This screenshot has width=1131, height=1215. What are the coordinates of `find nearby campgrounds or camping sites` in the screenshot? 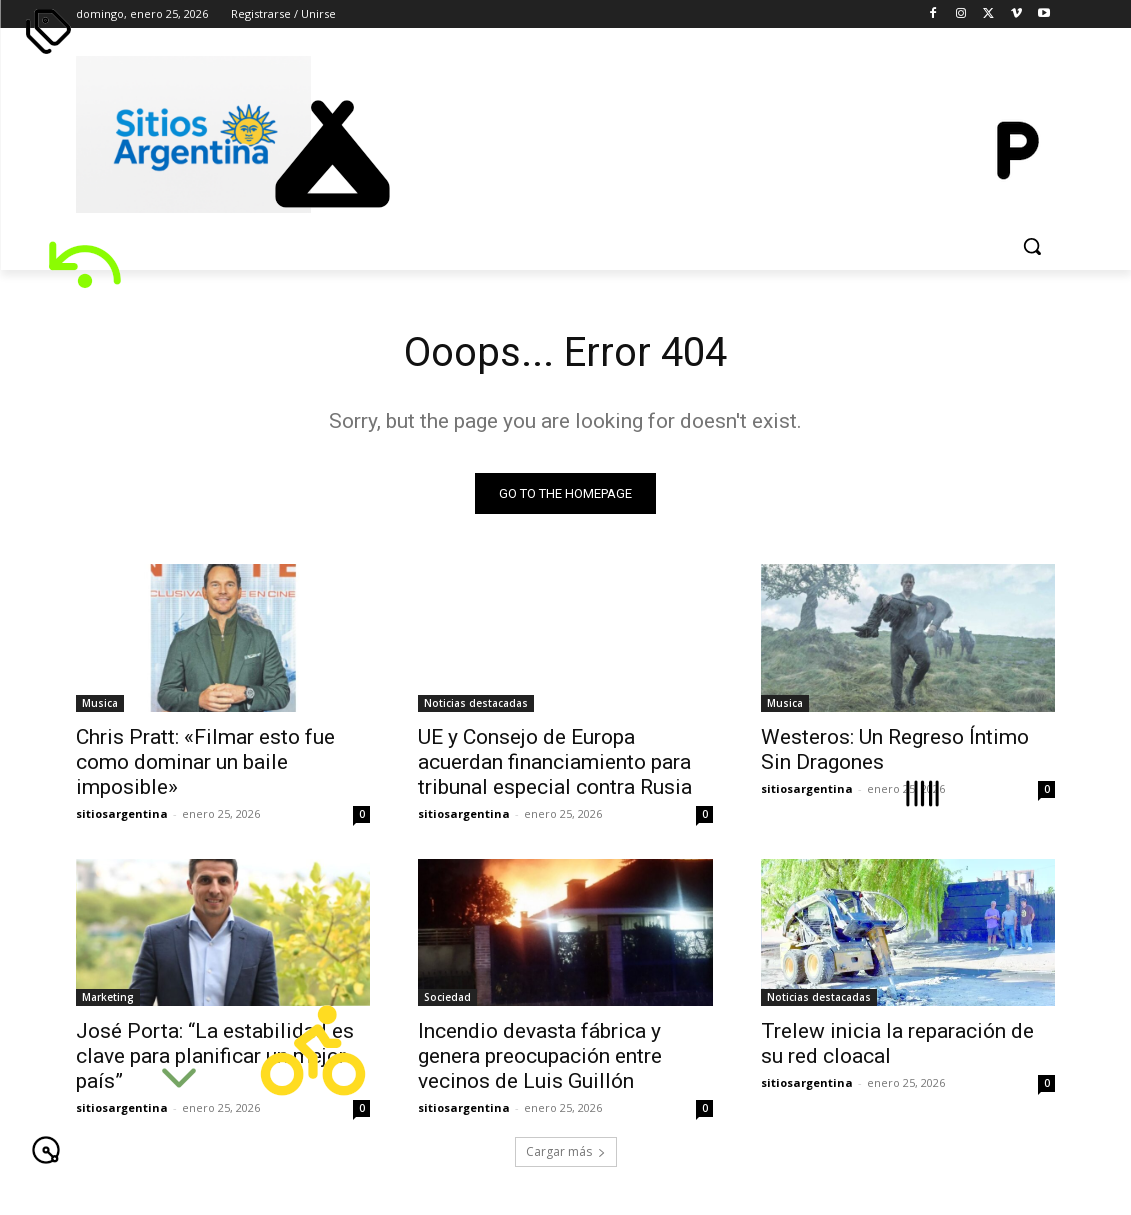 It's located at (332, 157).